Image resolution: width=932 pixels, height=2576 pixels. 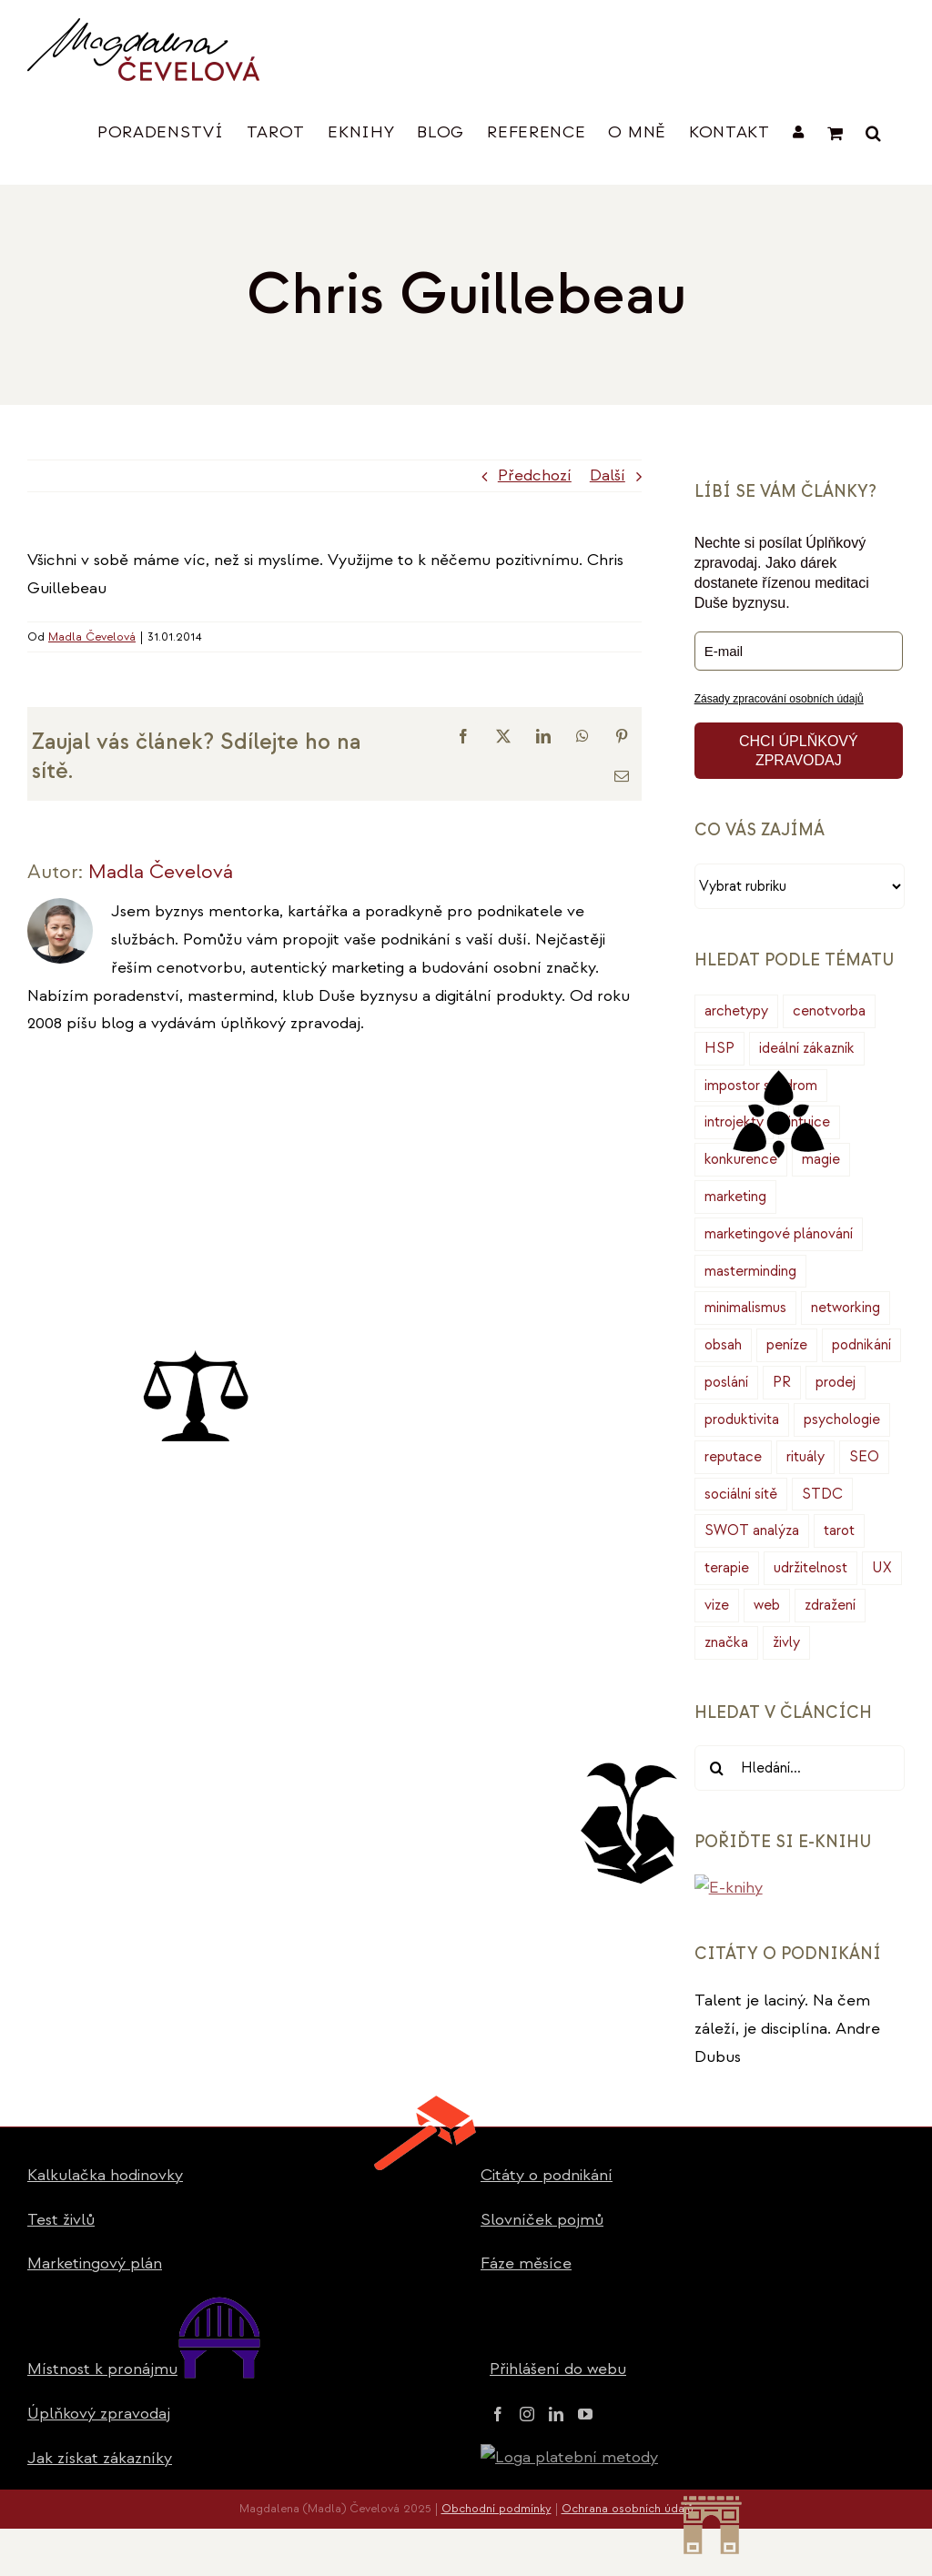 What do you see at coordinates (778, 1114) in the screenshot?
I see `represents a hive mind or collective intelligence feature` at bounding box center [778, 1114].